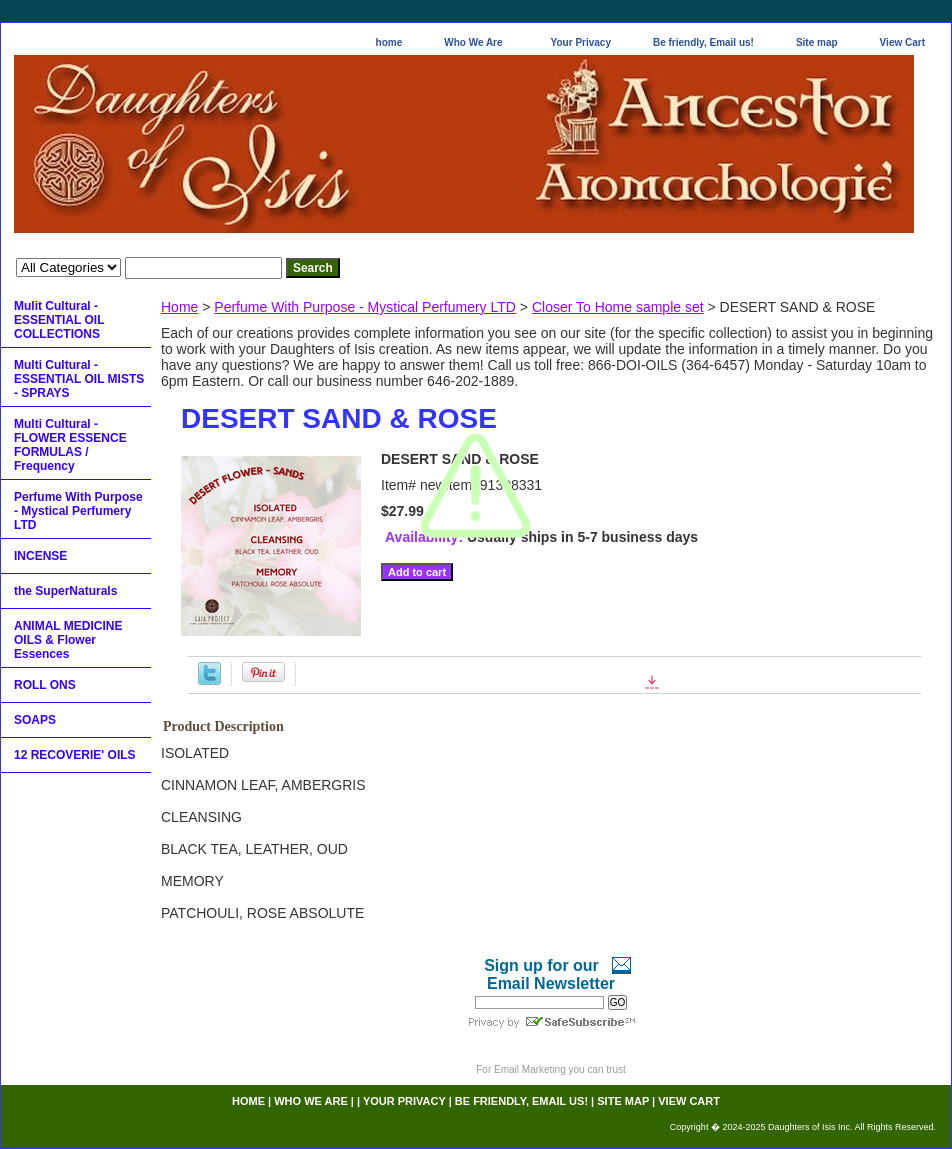 This screenshot has width=952, height=1149. I want to click on indicates a warning or caution state, so click(475, 485).